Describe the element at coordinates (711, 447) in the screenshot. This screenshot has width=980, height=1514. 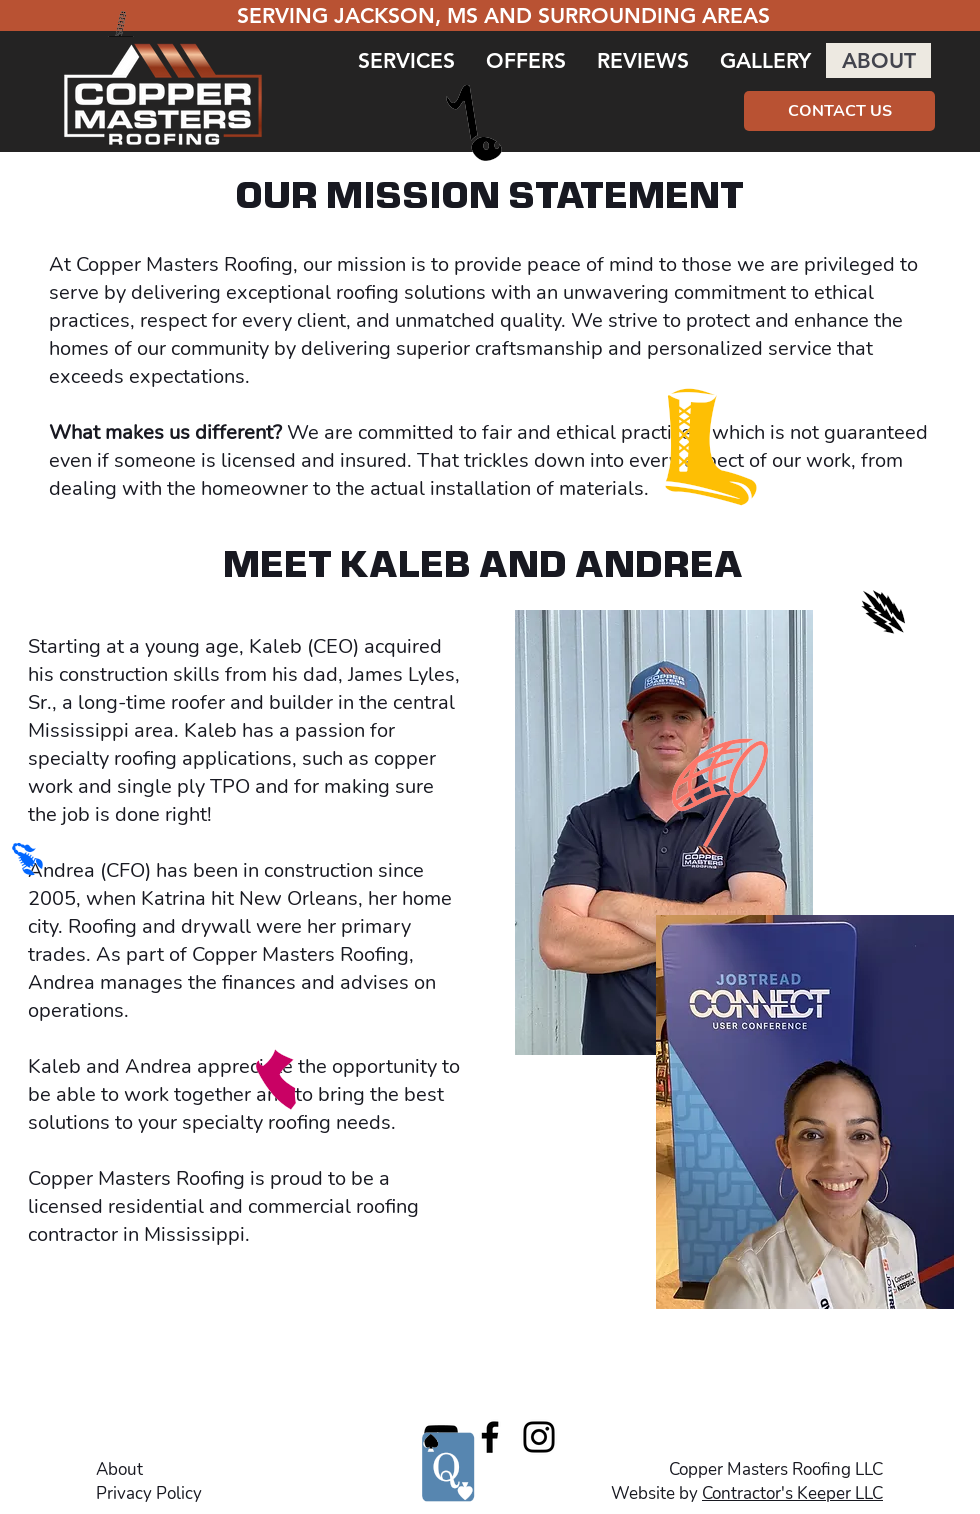
I see `select footwear or boot equipment` at that location.